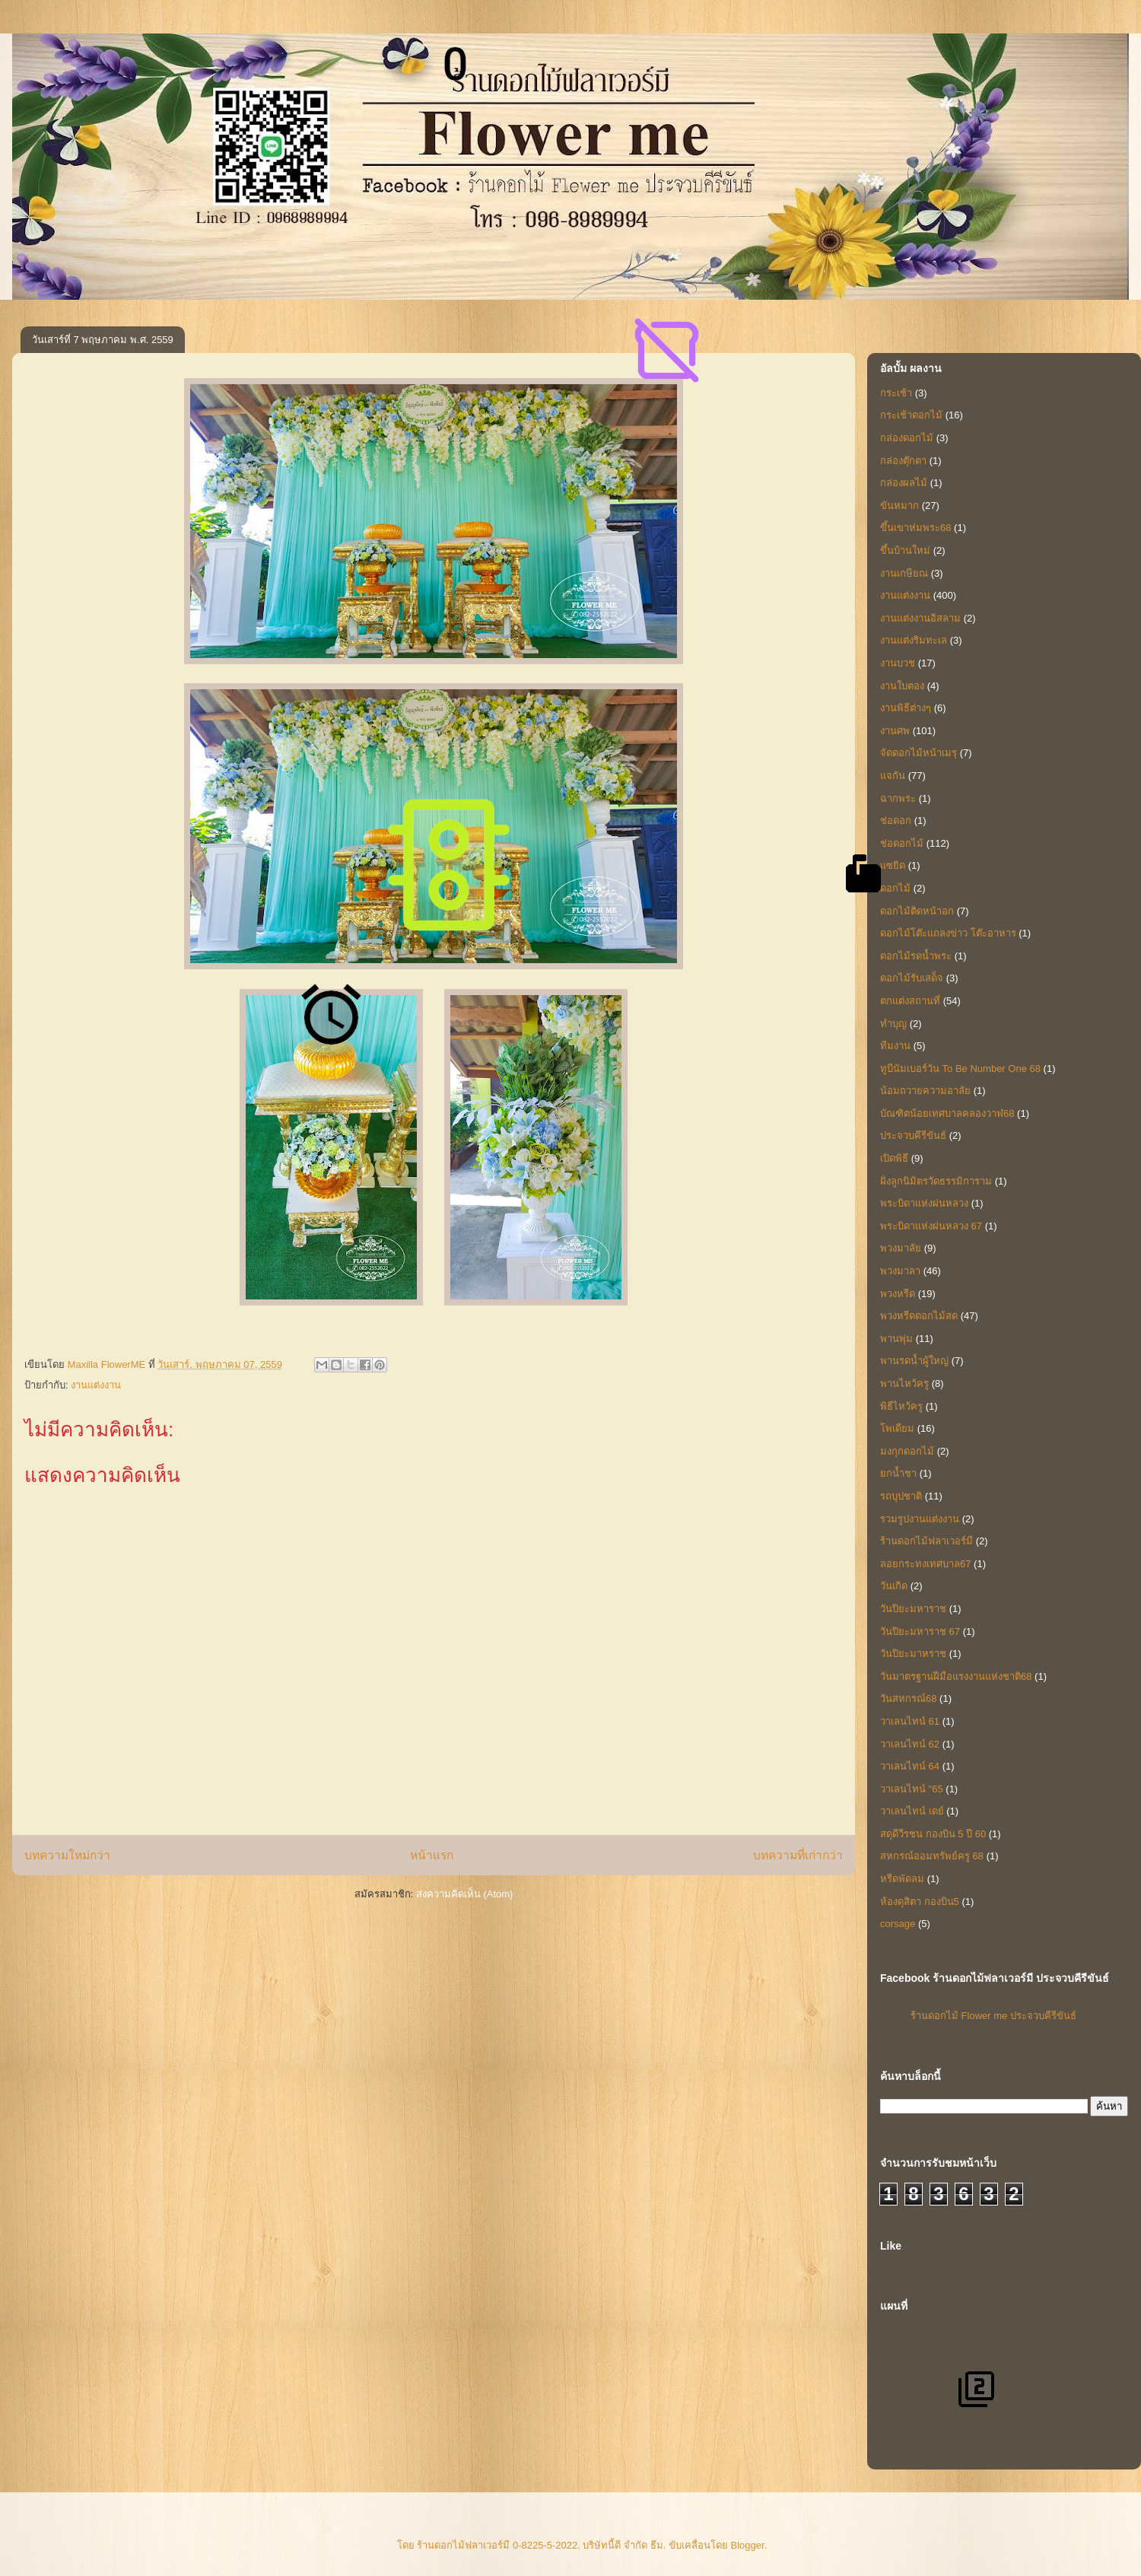 The height and width of the screenshot is (2576, 1141). What do you see at coordinates (449, 865) in the screenshot?
I see `traffic or signal status indicator` at bounding box center [449, 865].